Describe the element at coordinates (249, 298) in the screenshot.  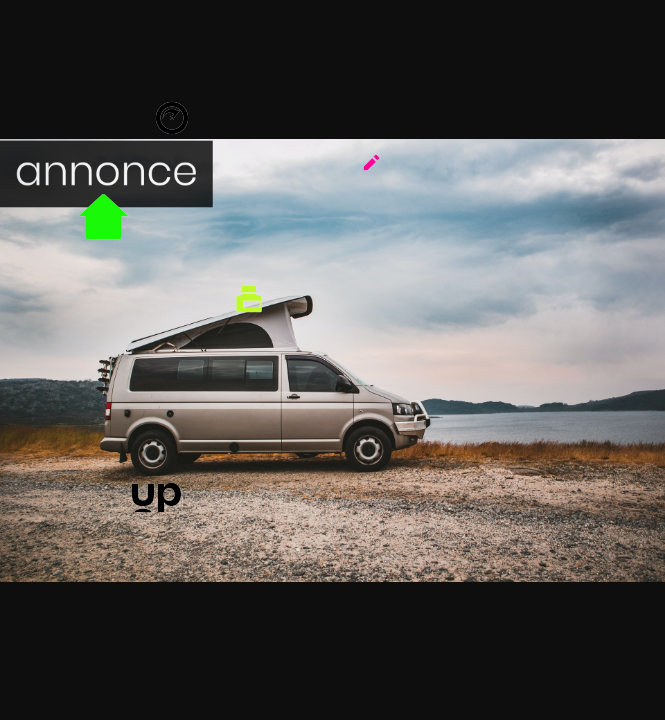
I see `access drawing or illustration tools` at that location.